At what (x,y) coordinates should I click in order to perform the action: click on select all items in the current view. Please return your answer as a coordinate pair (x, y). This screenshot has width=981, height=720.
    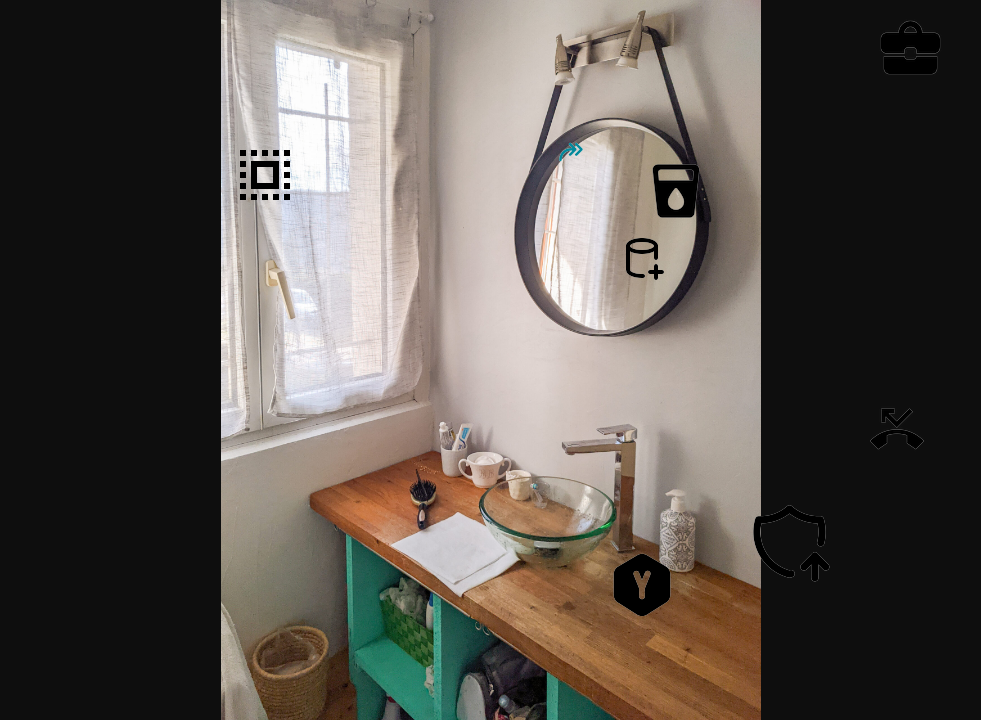
    Looking at the image, I should click on (265, 175).